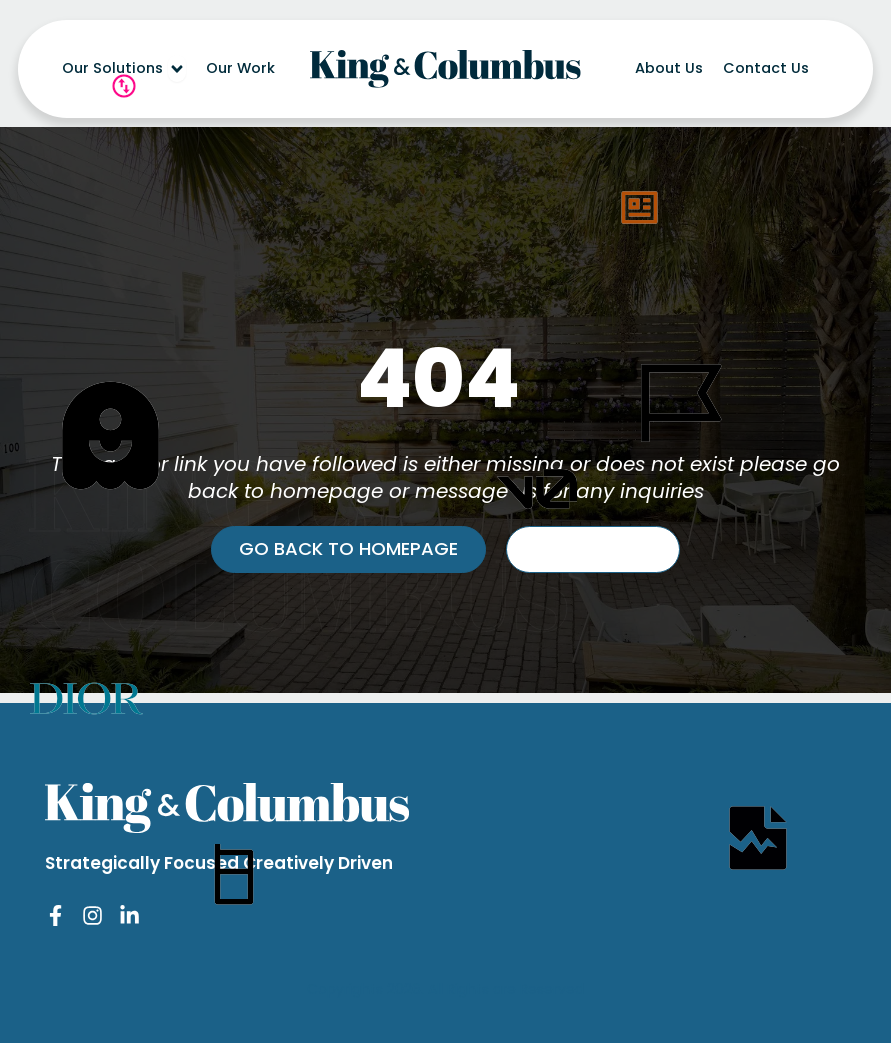  Describe the element at coordinates (682, 401) in the screenshot. I see `flag or bookmark an item` at that location.